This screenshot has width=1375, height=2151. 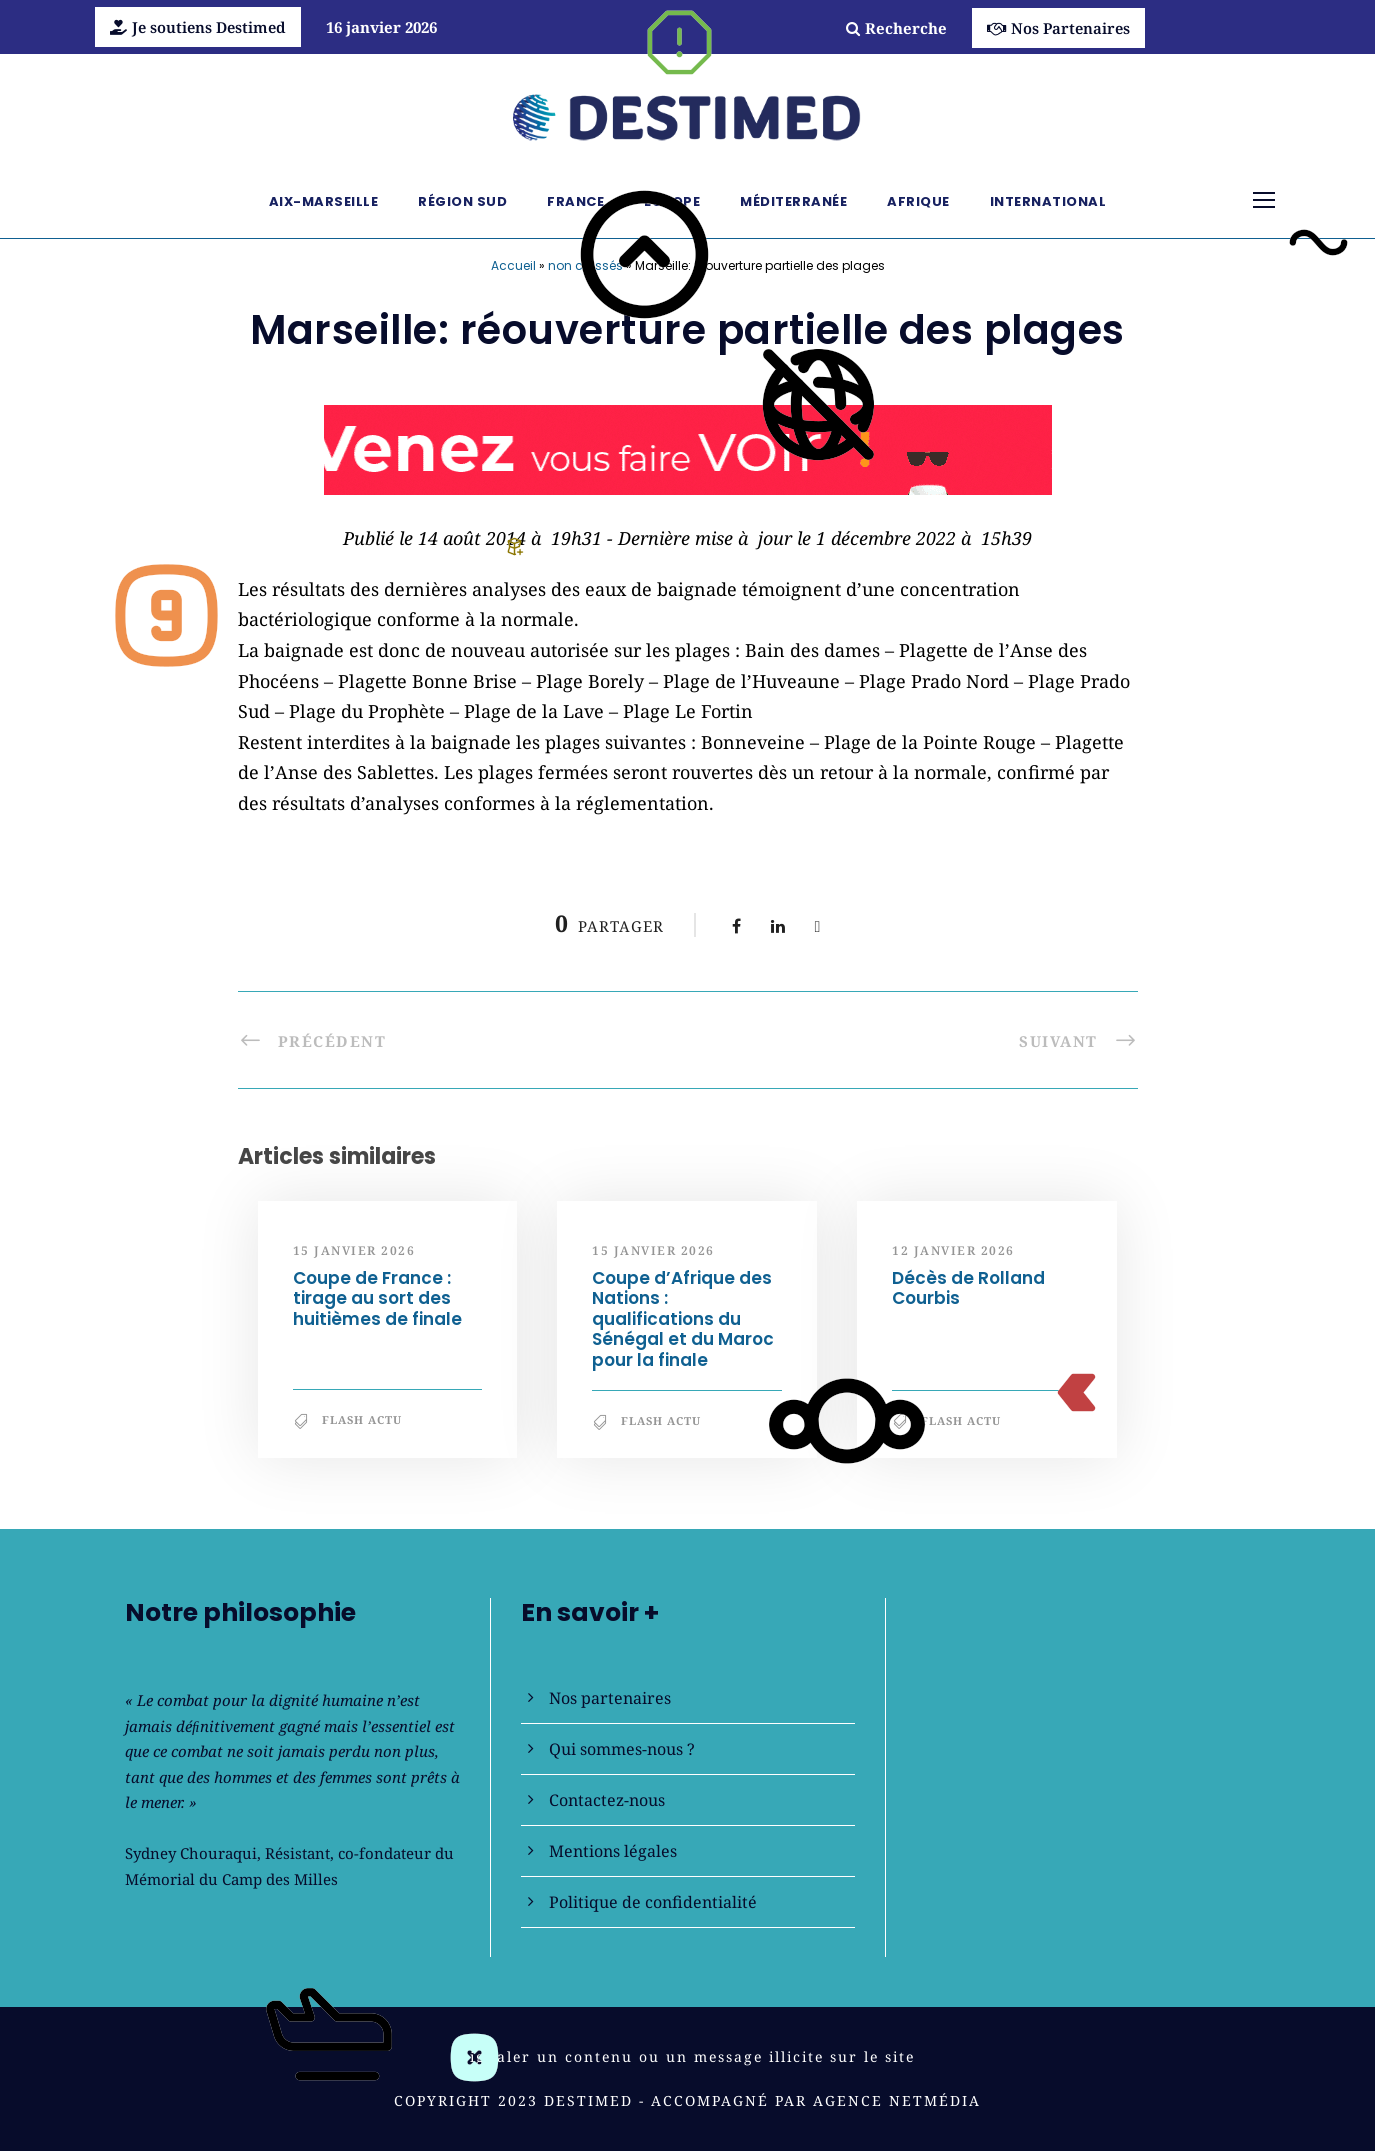 I want to click on close or dismiss a modal window, so click(x=474, y=2057).